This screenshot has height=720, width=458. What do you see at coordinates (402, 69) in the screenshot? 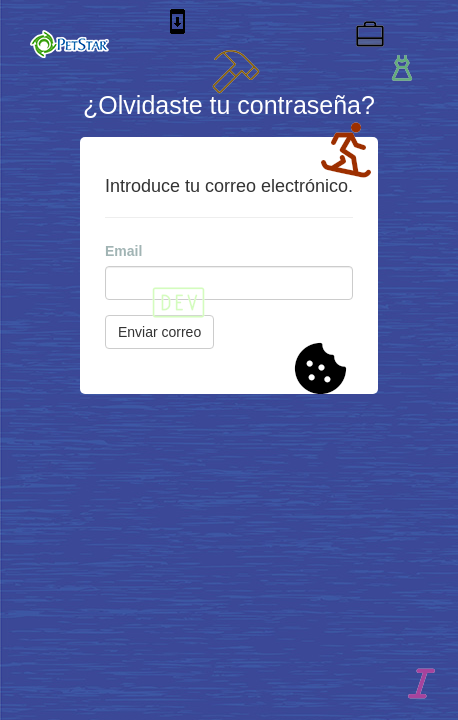
I see `browse women's clothing or dresses` at bounding box center [402, 69].